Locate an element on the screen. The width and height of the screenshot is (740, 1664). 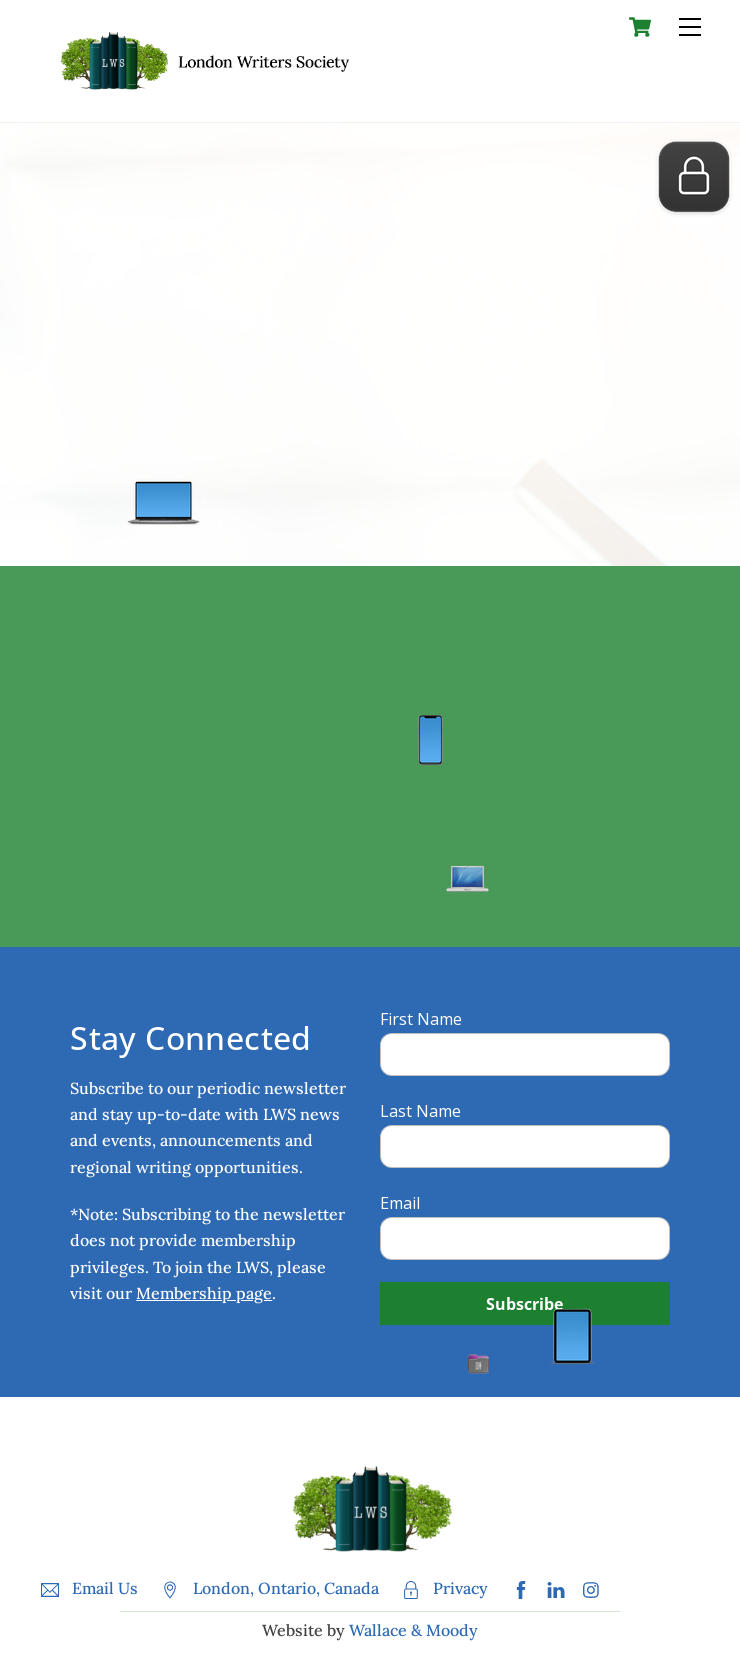
iPad Mini device in your connected devices list is located at coordinates (572, 1330).